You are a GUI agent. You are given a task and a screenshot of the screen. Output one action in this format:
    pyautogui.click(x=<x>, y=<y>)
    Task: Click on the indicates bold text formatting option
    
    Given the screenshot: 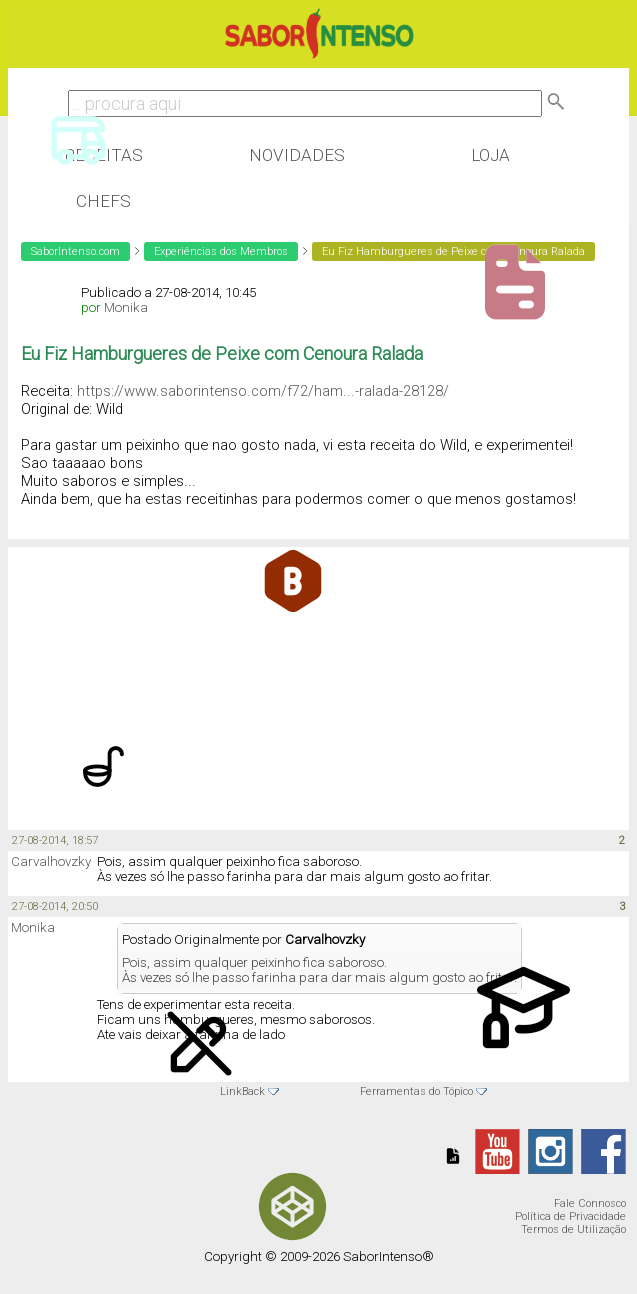 What is the action you would take?
    pyautogui.click(x=293, y=581)
    